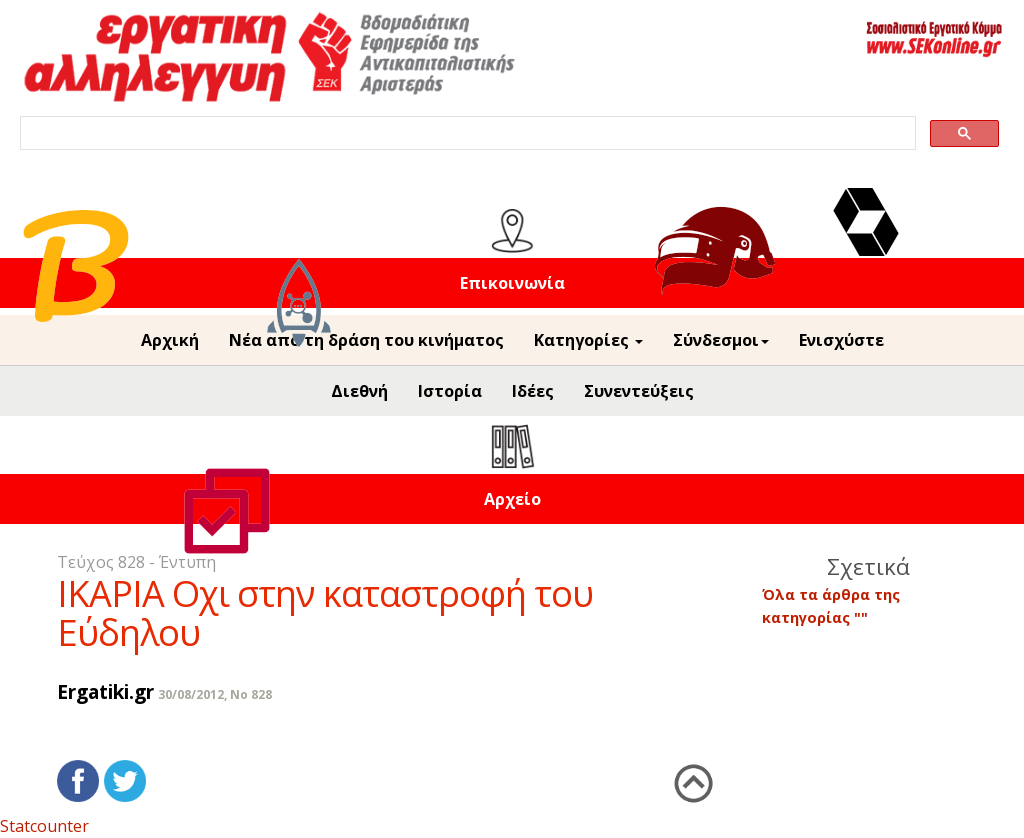 The height and width of the screenshot is (838, 1024). Describe the element at coordinates (715, 251) in the screenshot. I see `launch PUBG (PlayerUnknown's Battlegrounds) game` at that location.